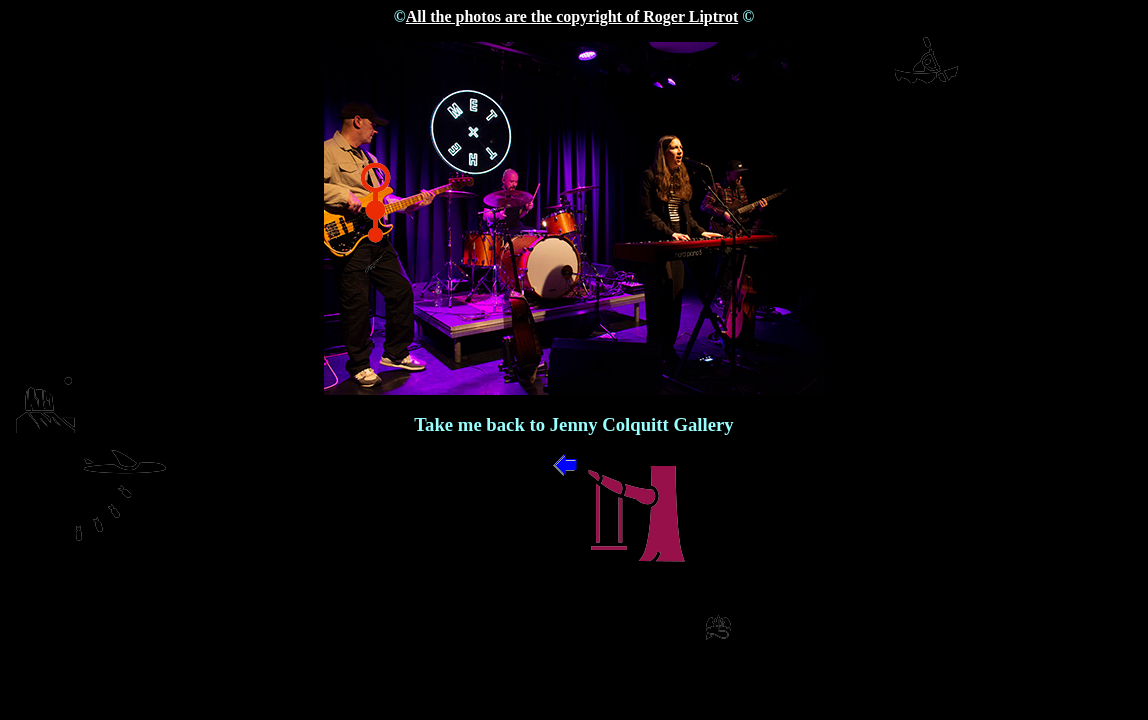 The image size is (1148, 720). What do you see at coordinates (636, 513) in the screenshot?
I see `access playground or recreational areas` at bounding box center [636, 513].